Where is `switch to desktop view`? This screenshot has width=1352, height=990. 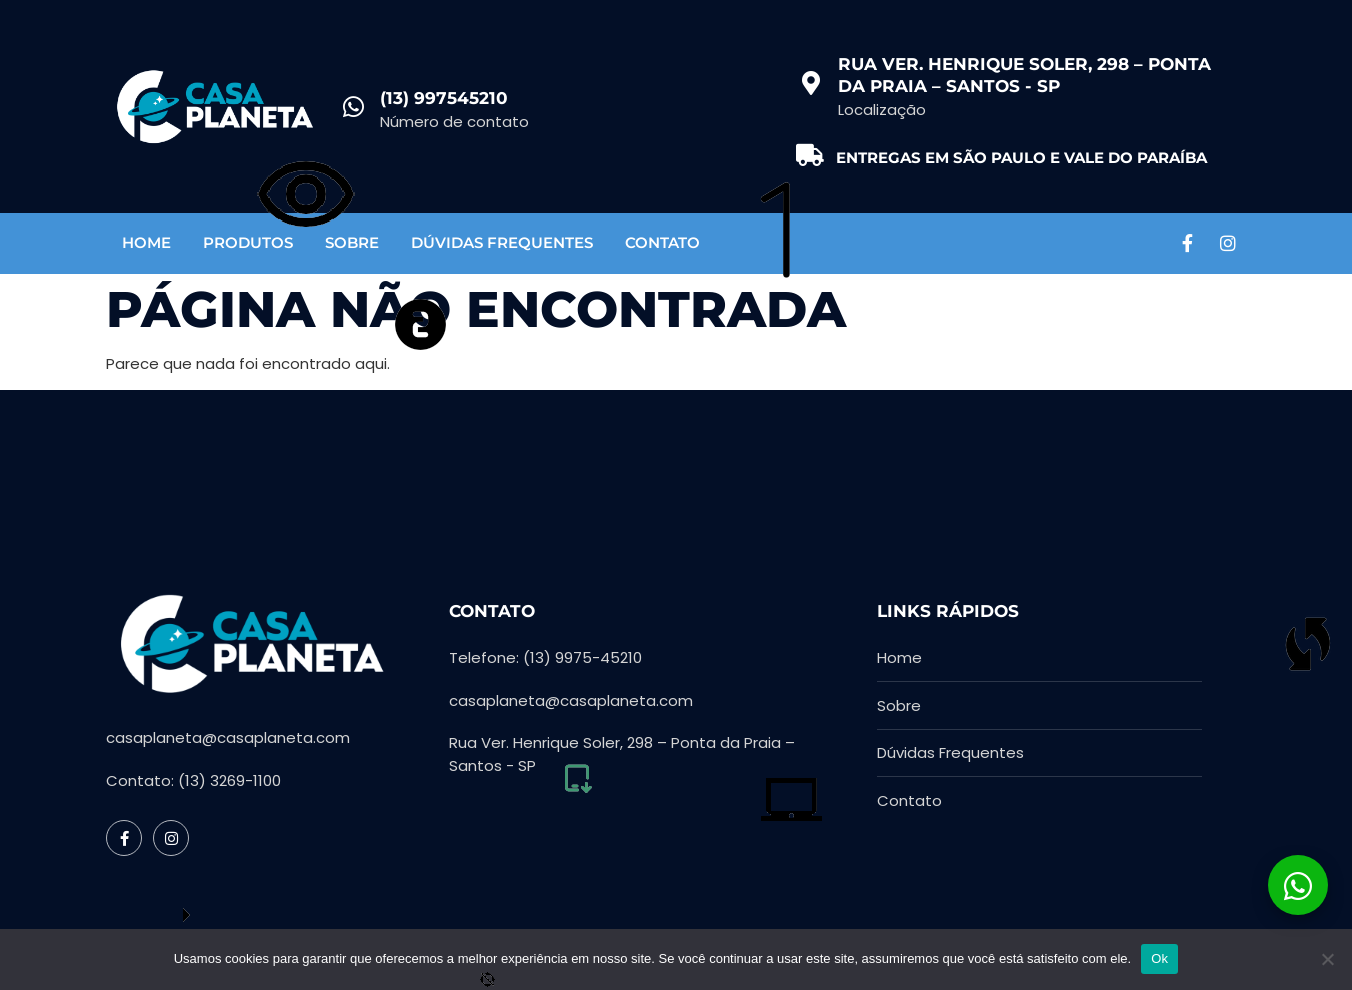 switch to desktop view is located at coordinates (791, 800).